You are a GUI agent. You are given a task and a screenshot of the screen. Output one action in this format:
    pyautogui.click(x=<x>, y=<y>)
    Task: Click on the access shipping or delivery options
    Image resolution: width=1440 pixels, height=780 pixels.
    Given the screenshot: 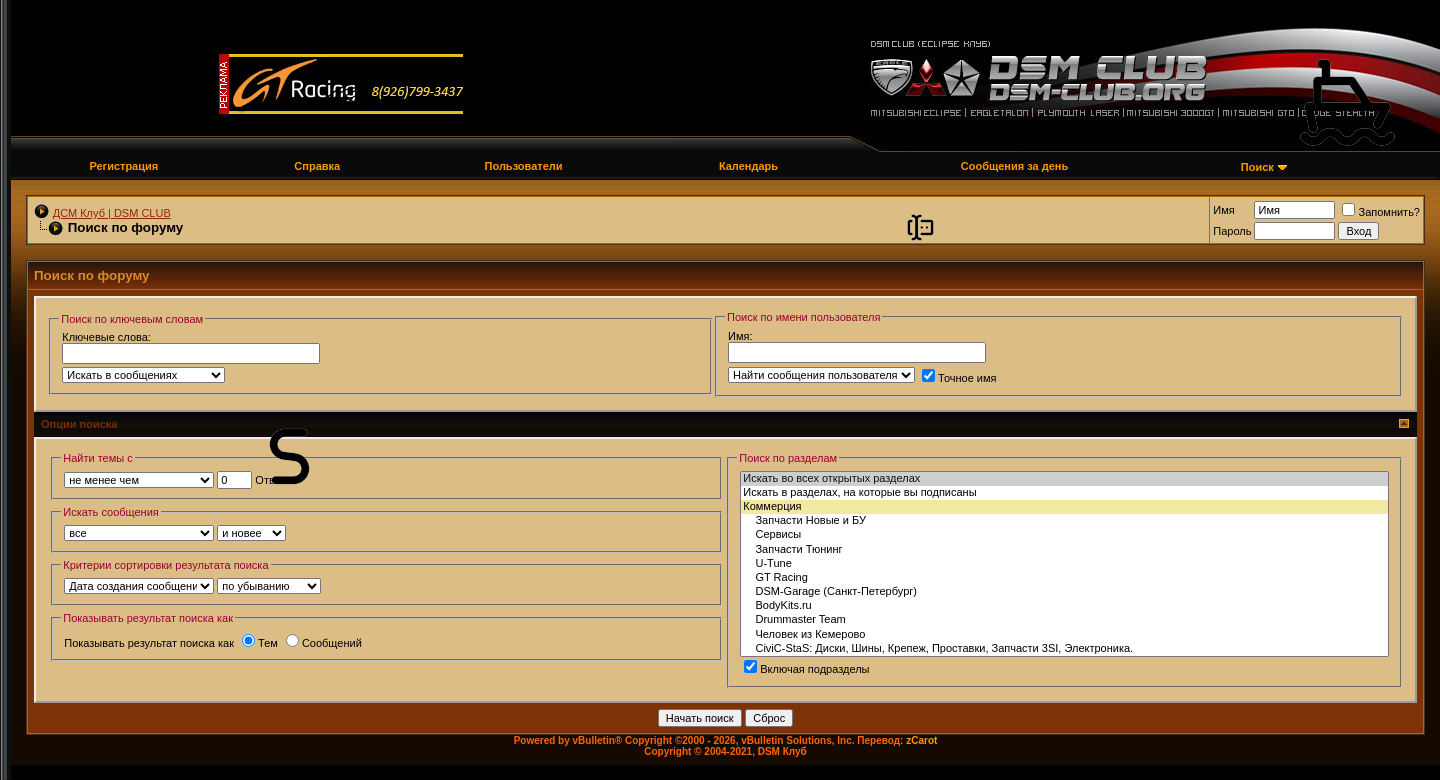 What is the action you would take?
    pyautogui.click(x=1347, y=102)
    